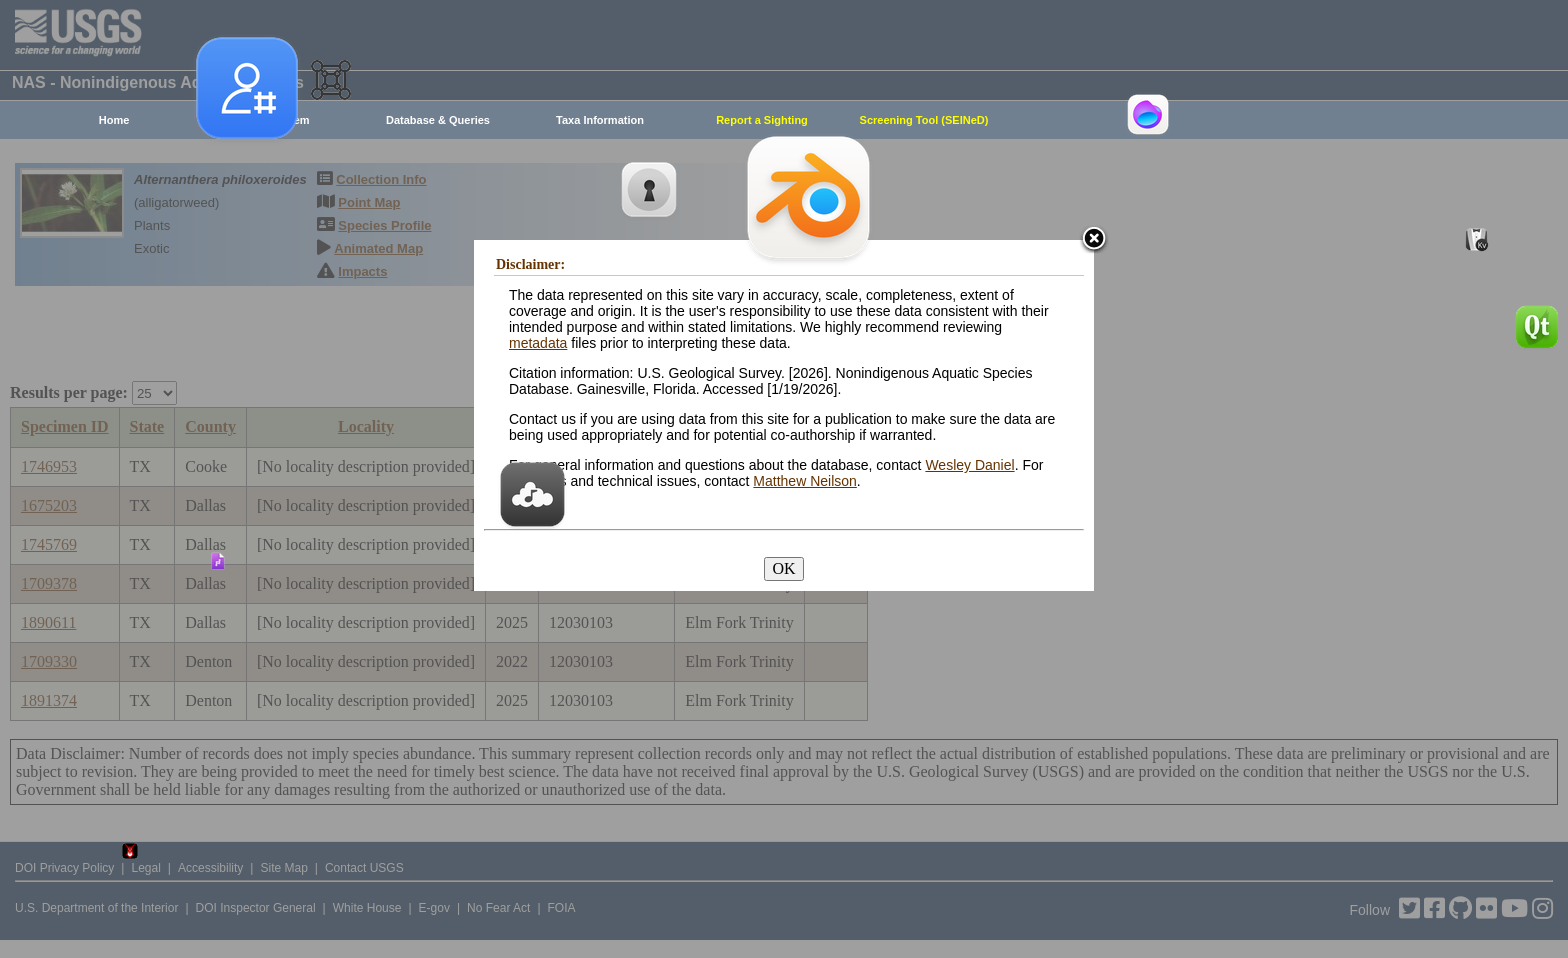 This screenshot has height=958, width=1568. What do you see at coordinates (130, 851) in the screenshot?
I see `launch dungeon keeper game` at bounding box center [130, 851].